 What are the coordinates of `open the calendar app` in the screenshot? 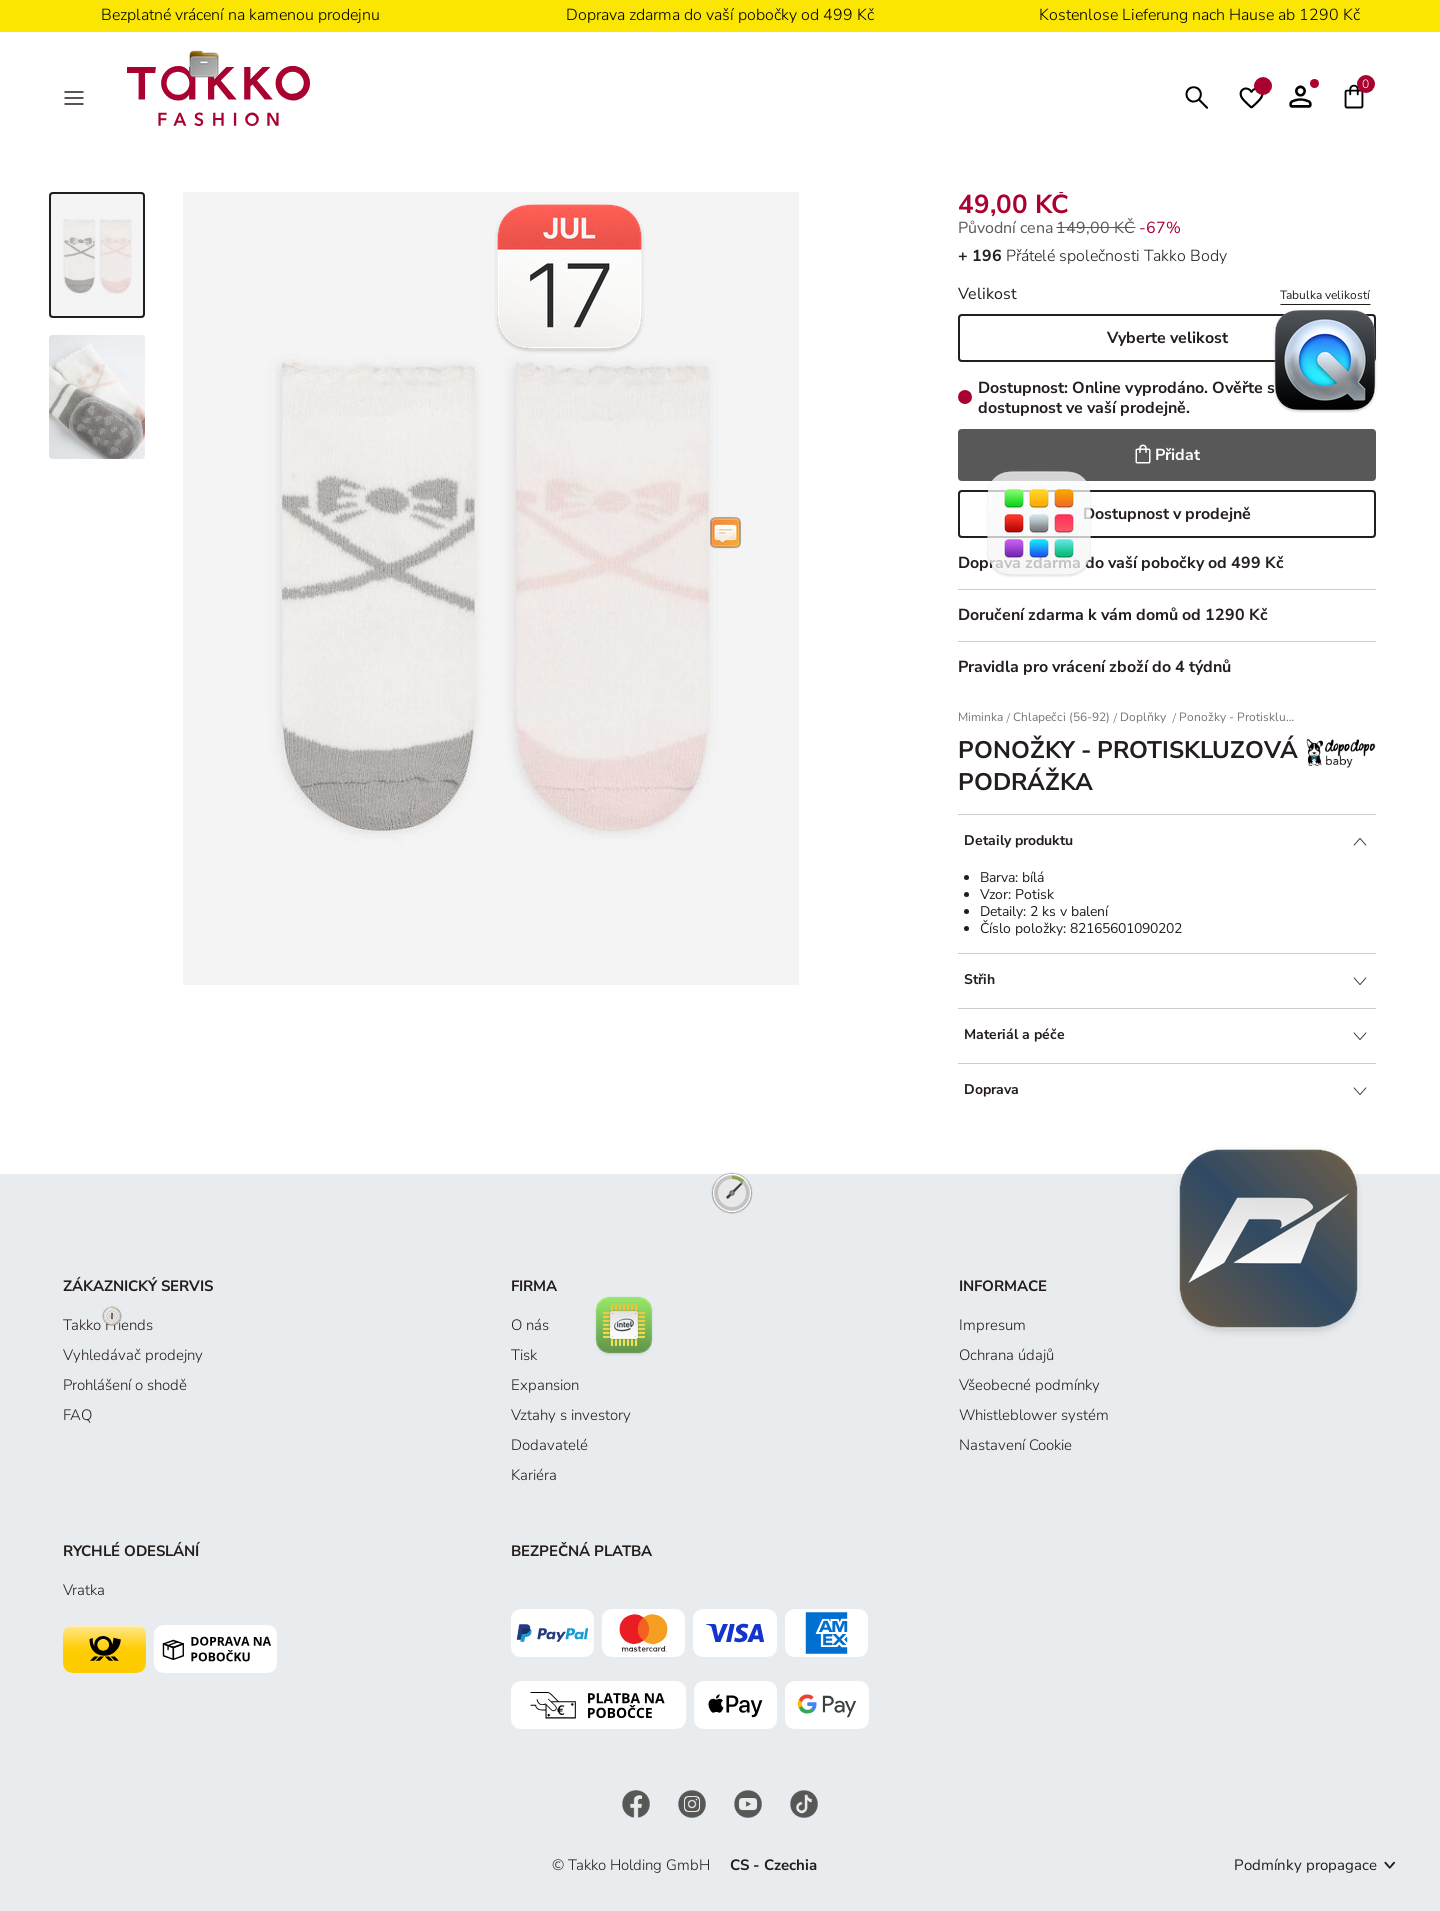 It's located at (569, 276).